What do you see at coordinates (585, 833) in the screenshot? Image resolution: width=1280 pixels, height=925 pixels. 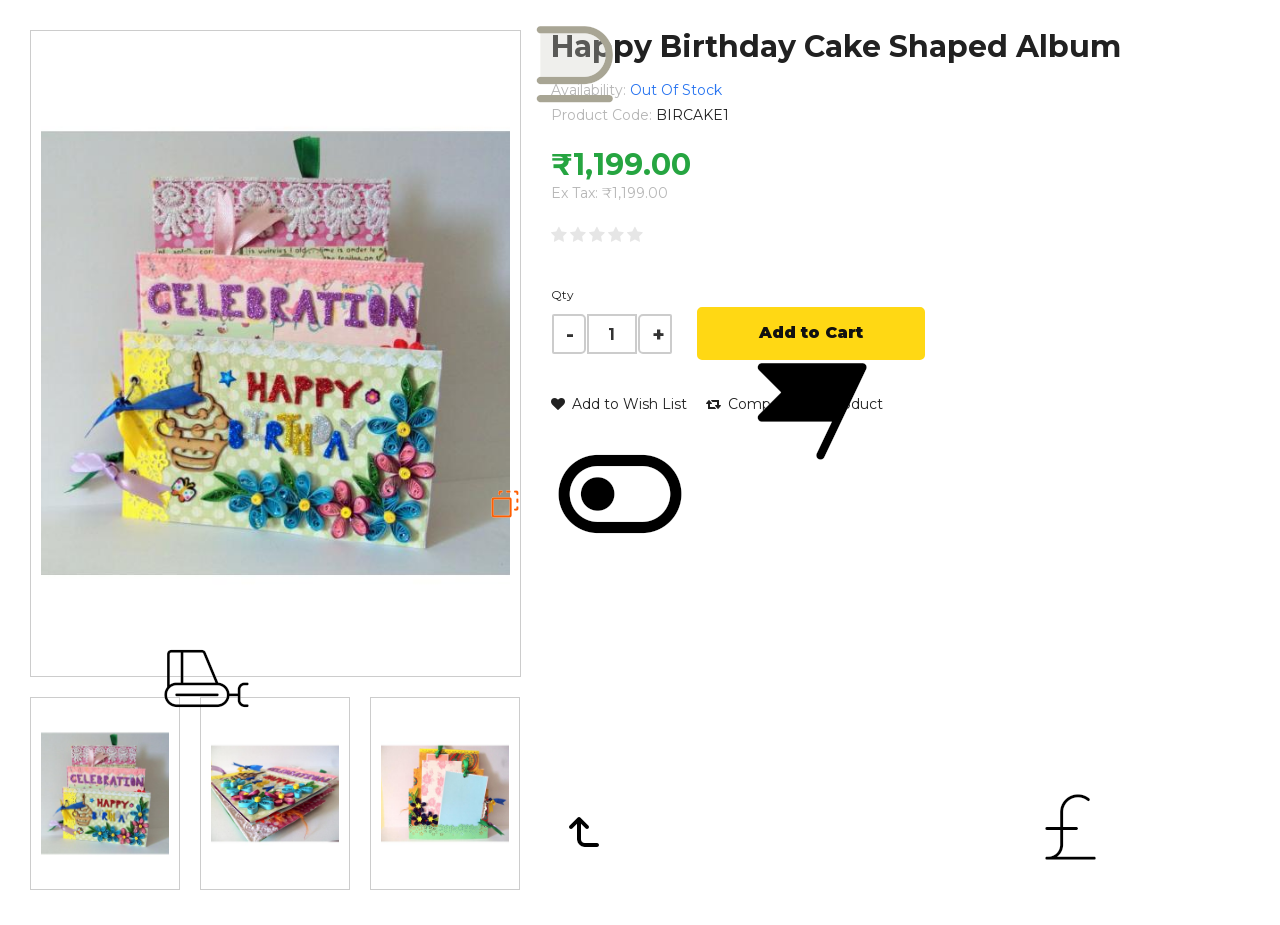 I see `go back and up to previous level` at bounding box center [585, 833].